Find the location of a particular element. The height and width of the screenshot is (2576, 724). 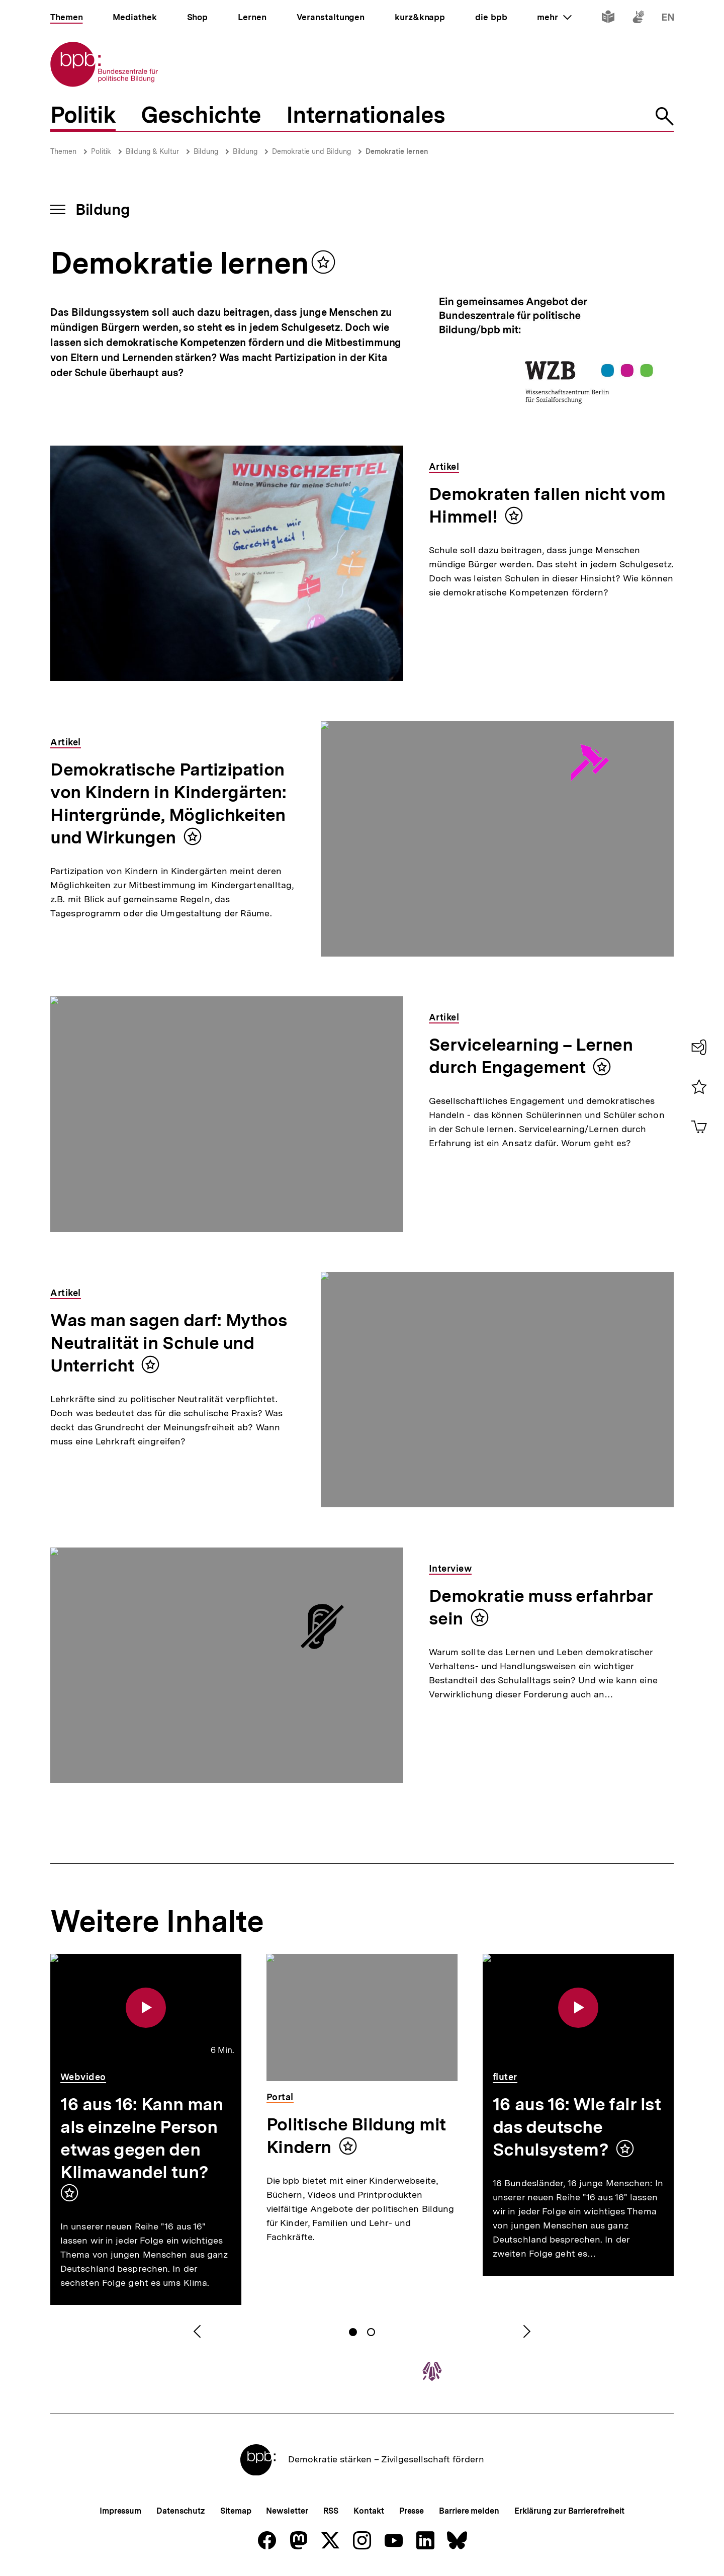

access building or crafting tools is located at coordinates (591, 763).